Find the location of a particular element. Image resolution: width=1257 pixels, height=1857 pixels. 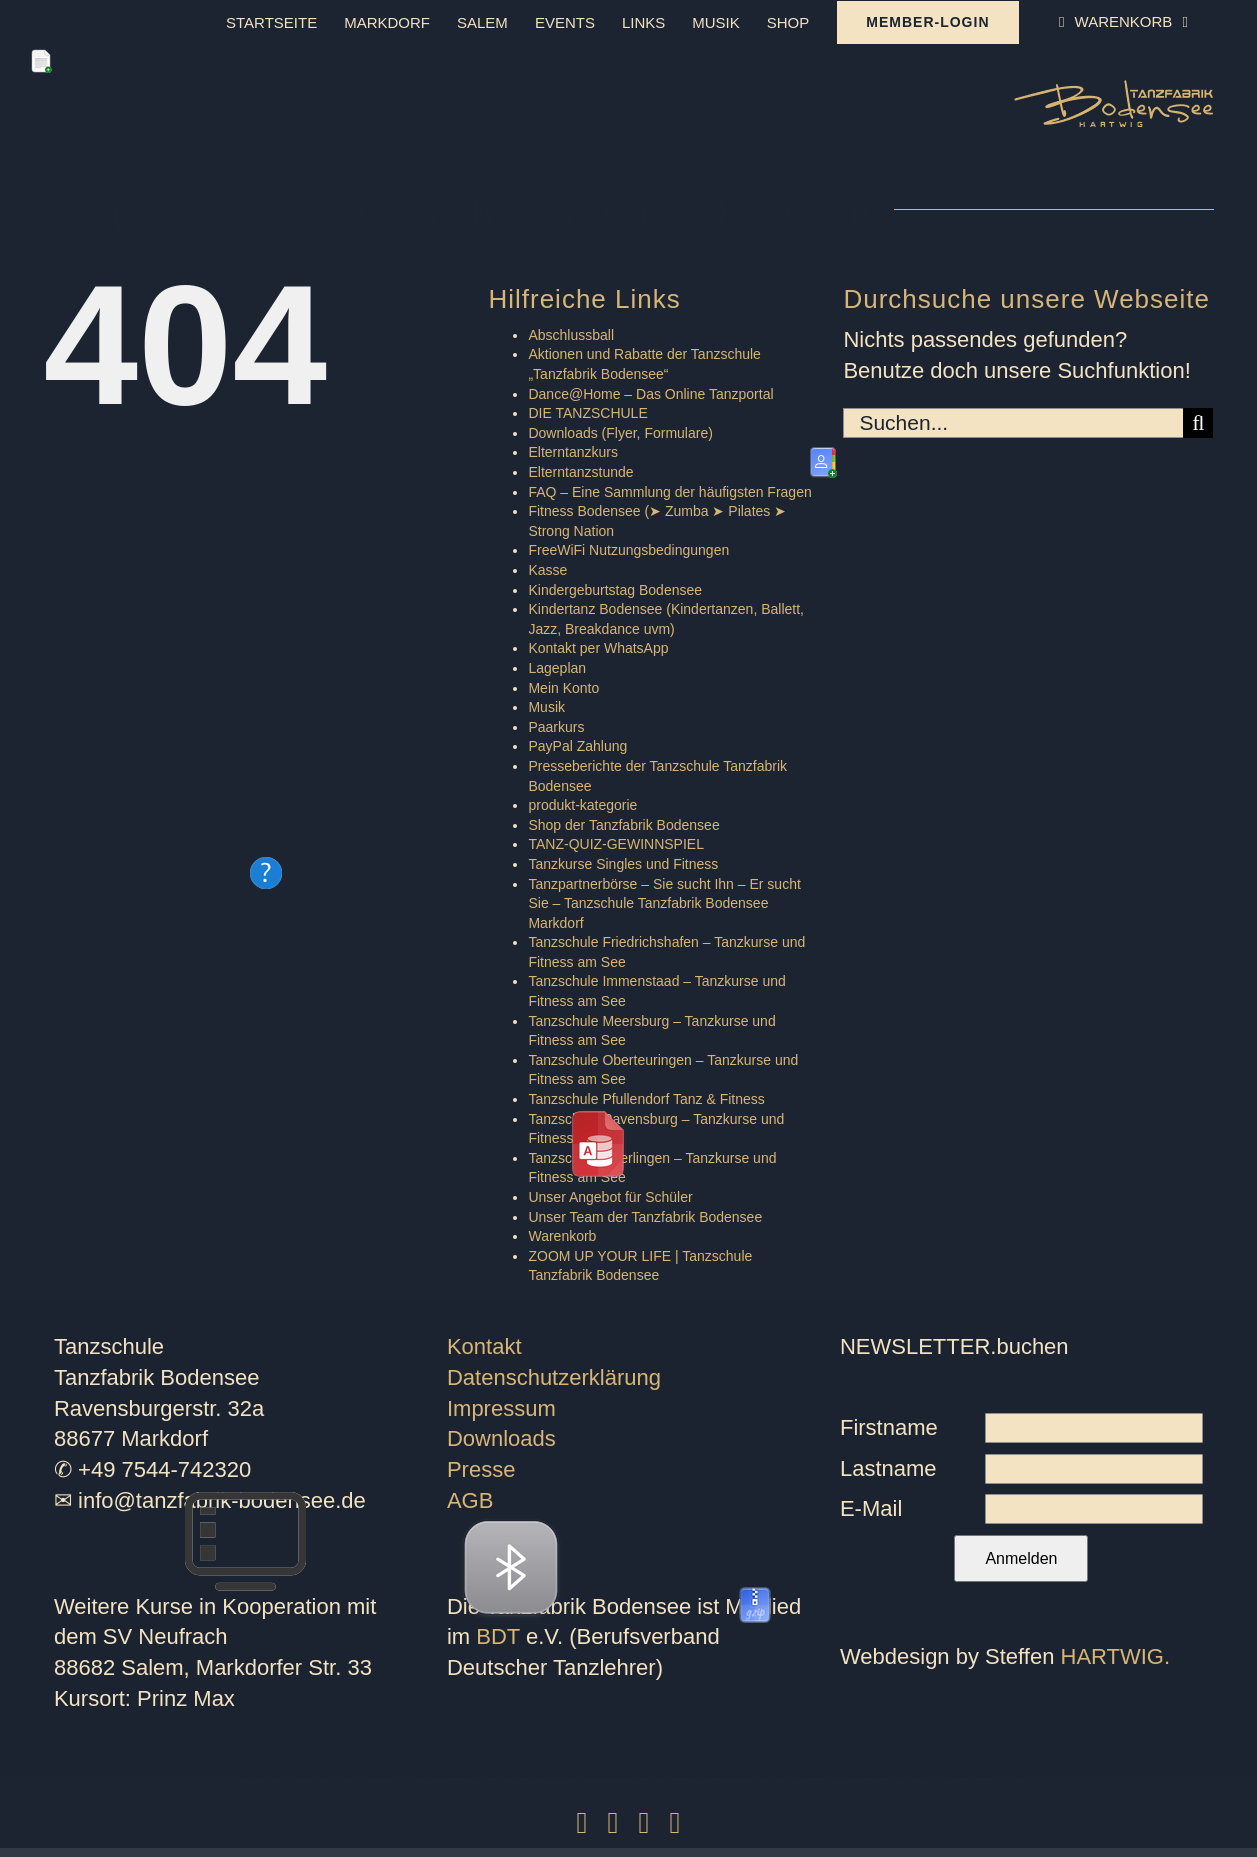

indicates help or additional information is available is located at coordinates (265, 872).